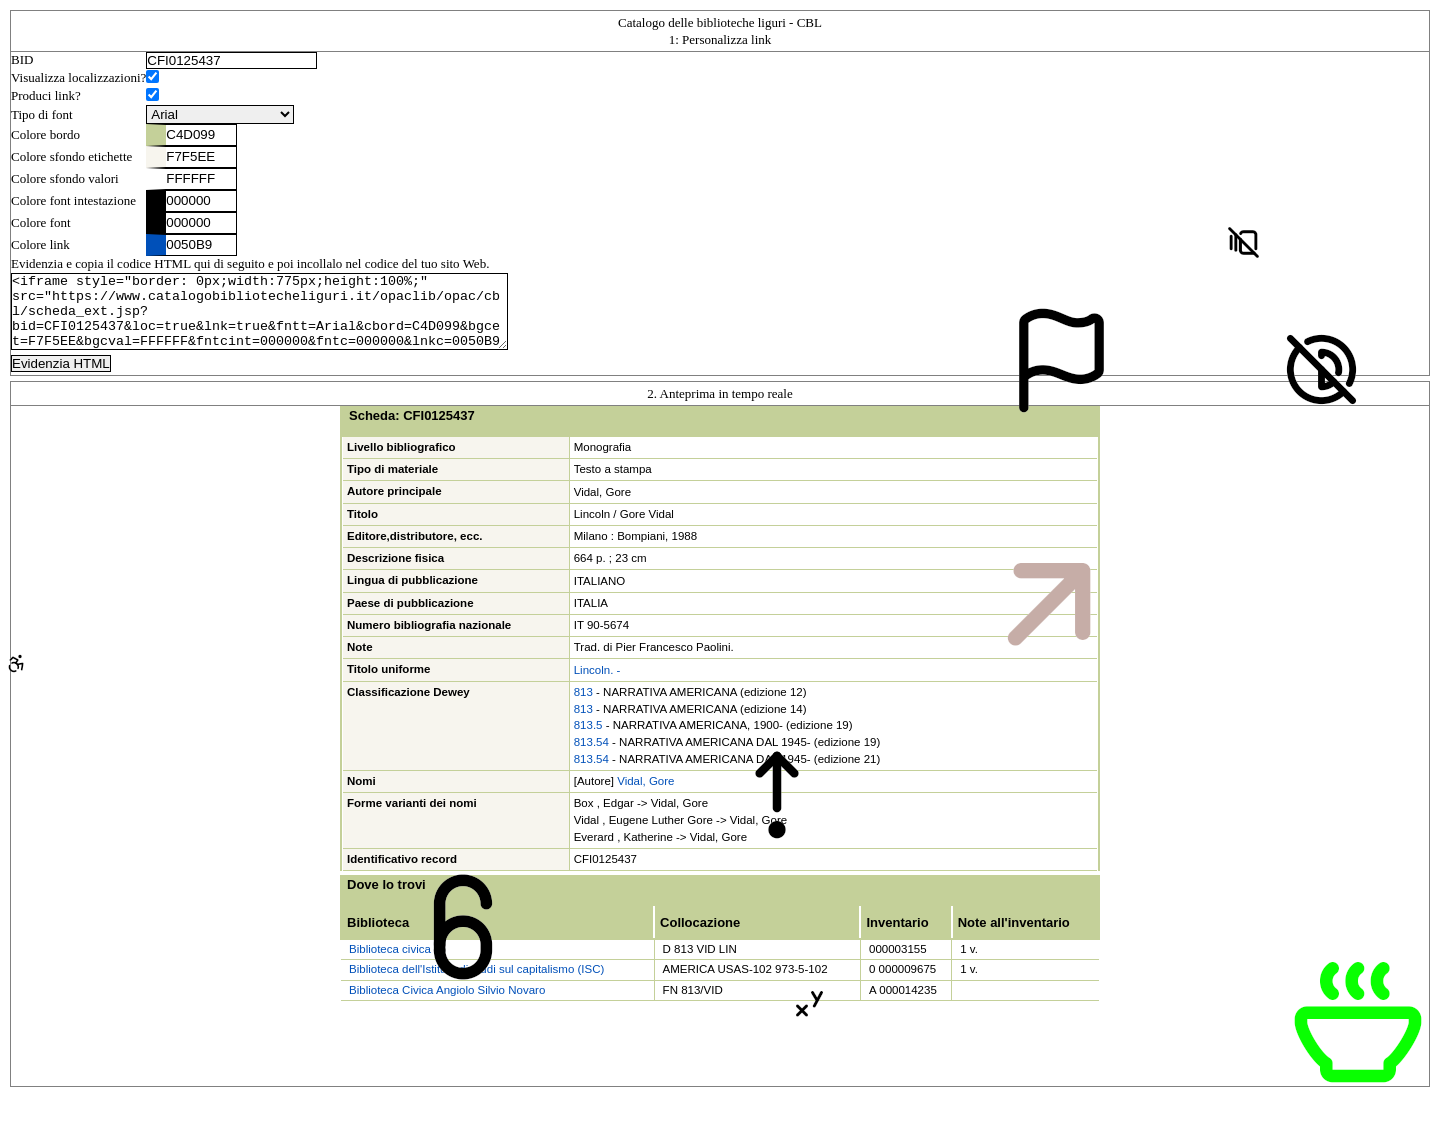 The image size is (1440, 1126). Describe the element at coordinates (16, 663) in the screenshot. I see `access accessibility settings` at that location.